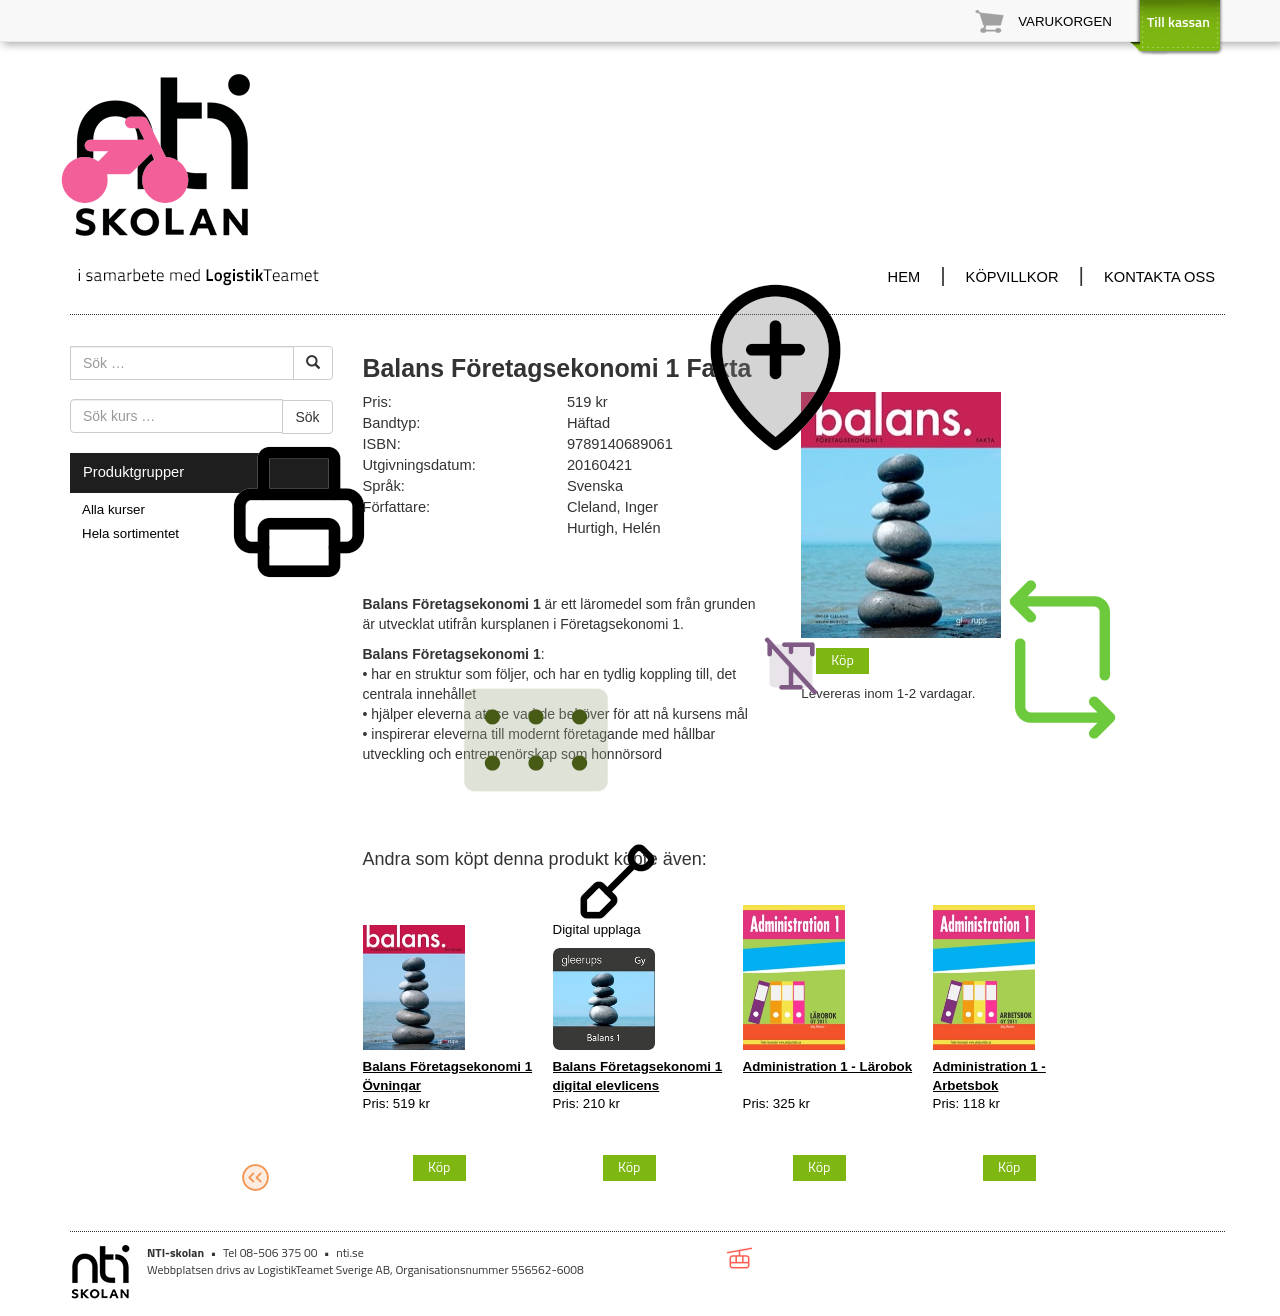 The image size is (1280, 1316). What do you see at coordinates (617, 881) in the screenshot?
I see `access gardening or landscaping tools` at bounding box center [617, 881].